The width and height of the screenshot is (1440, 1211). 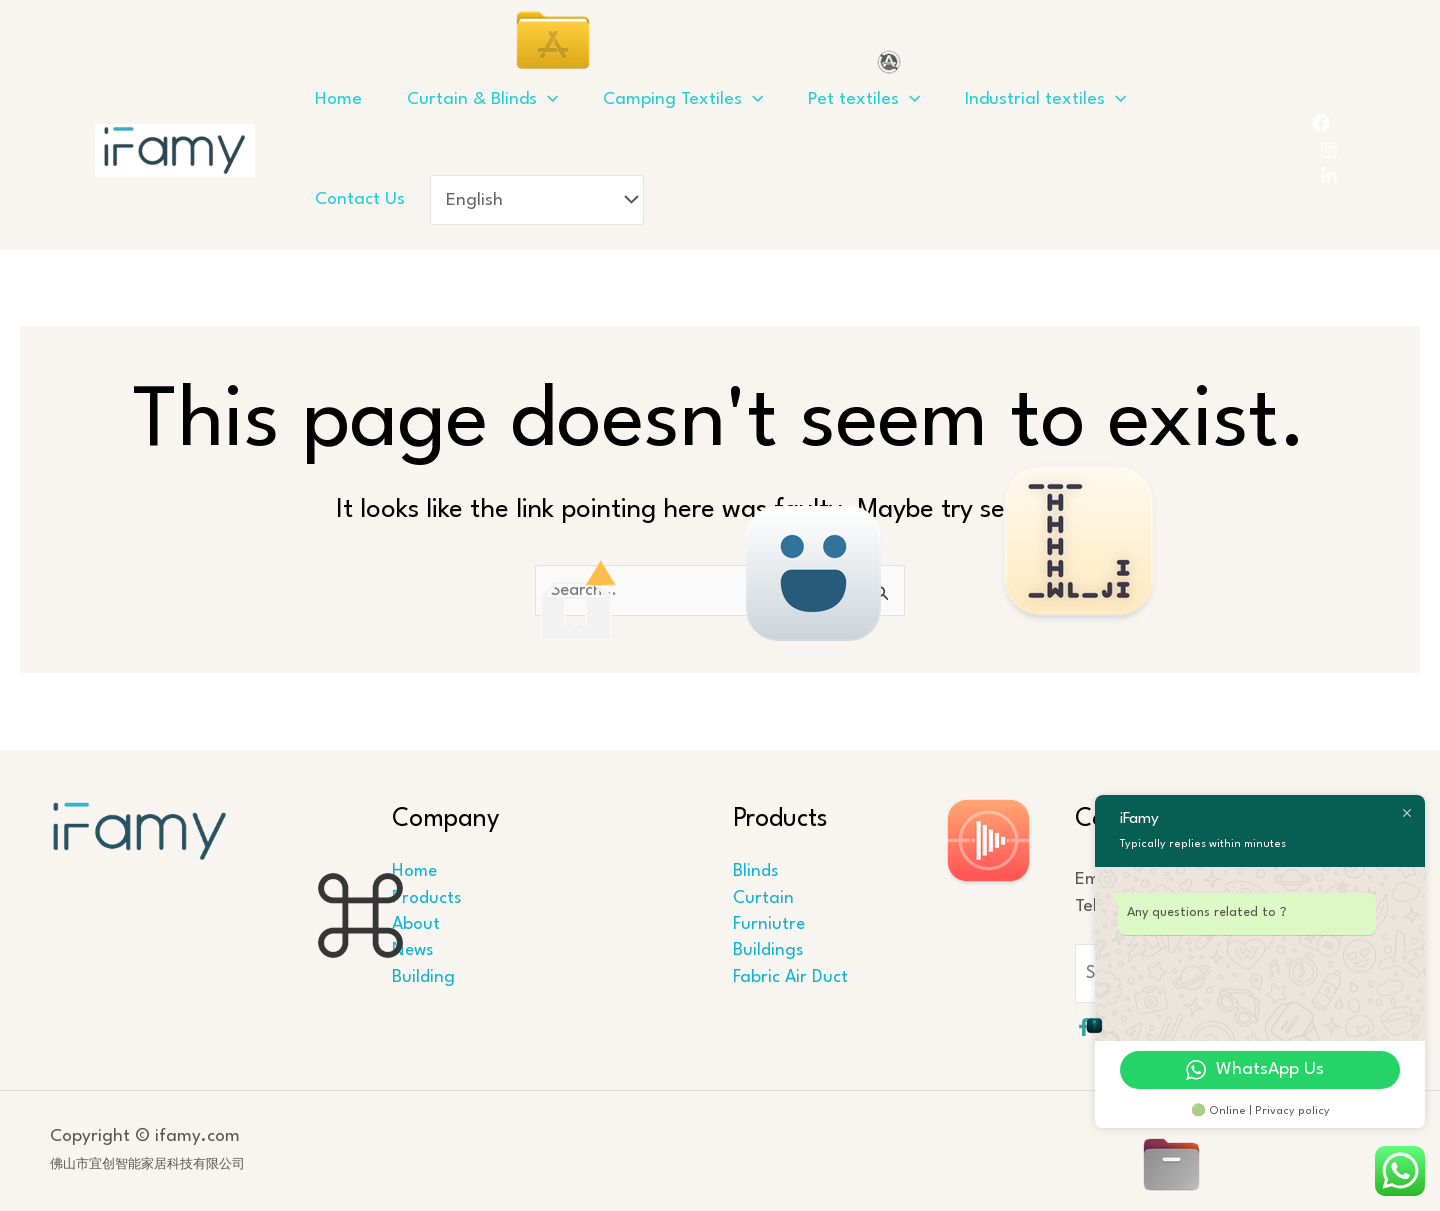 I want to click on open templates folder, so click(x=553, y=40).